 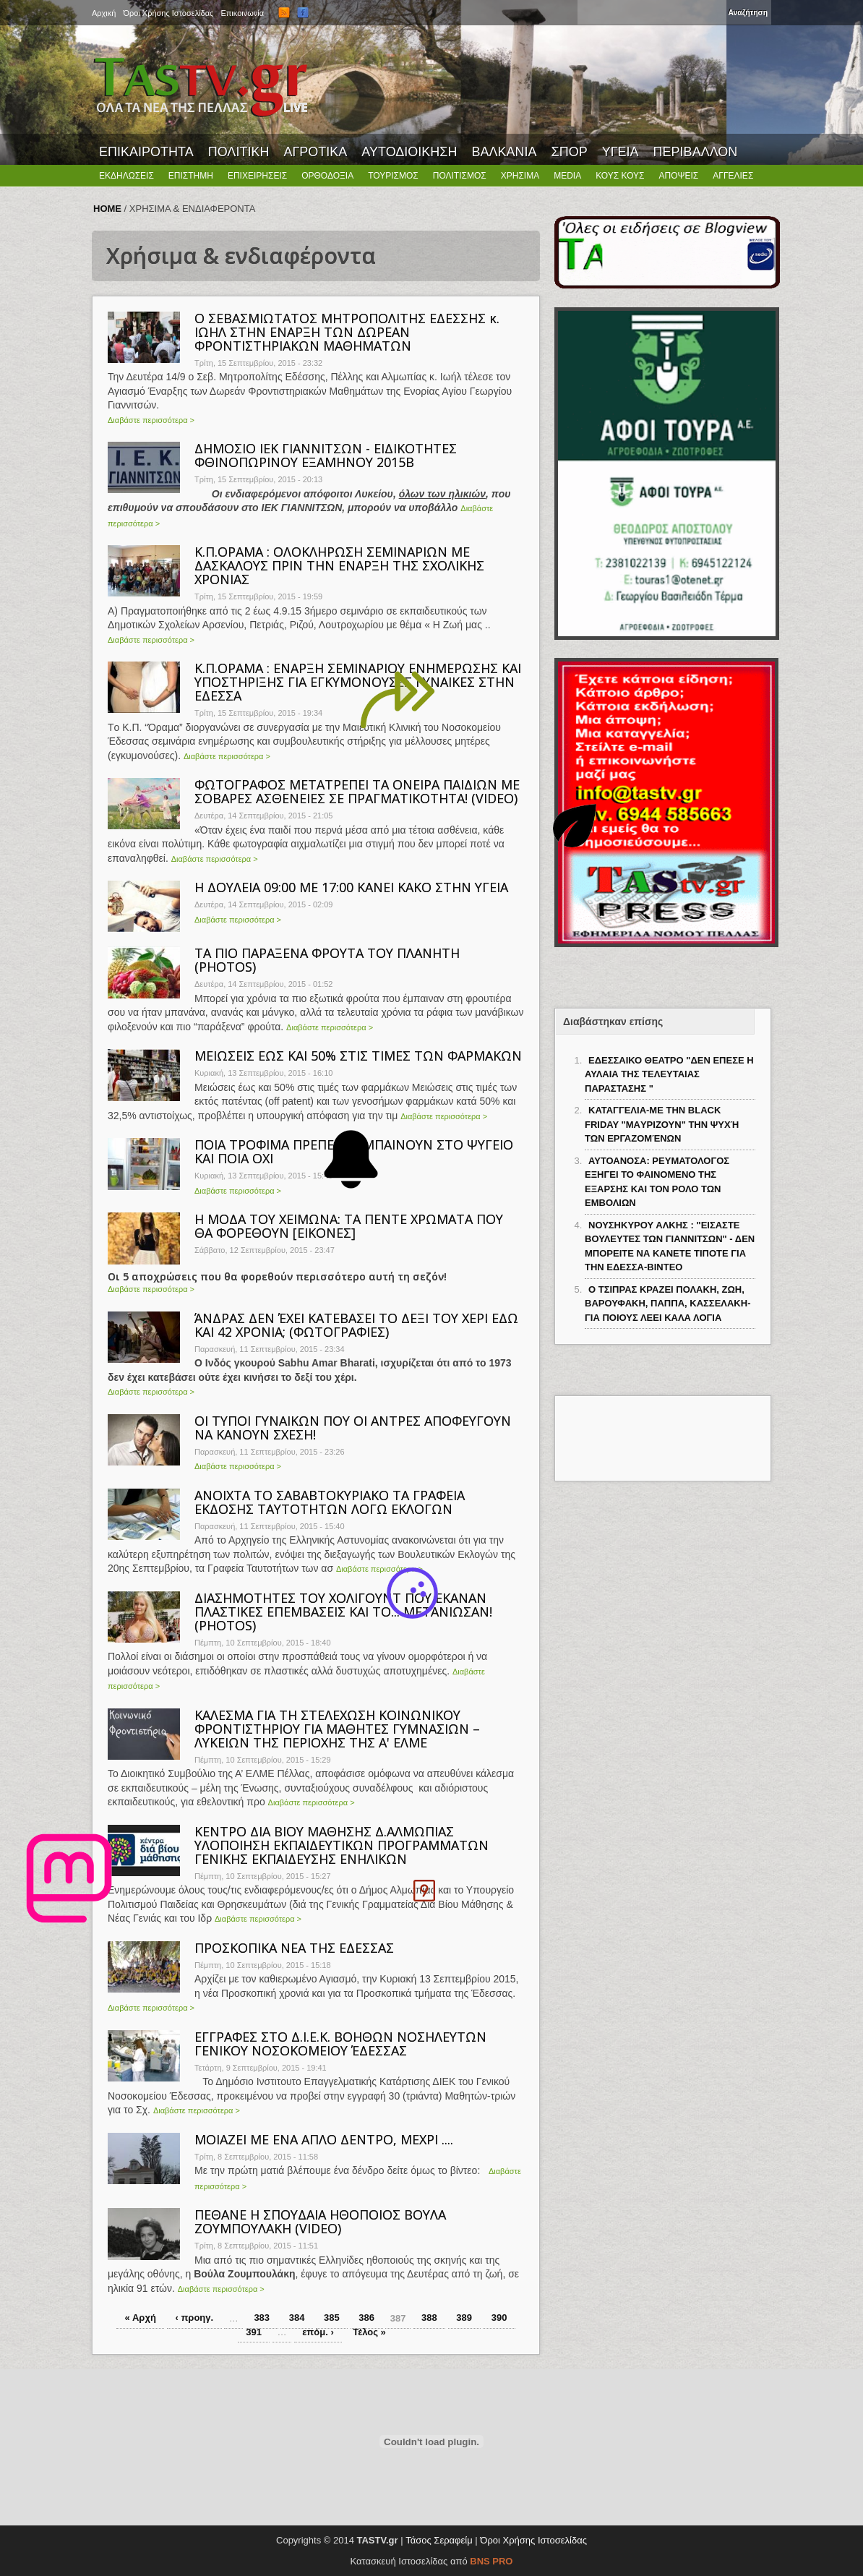 I want to click on access bowling or sports games, so click(x=412, y=1593).